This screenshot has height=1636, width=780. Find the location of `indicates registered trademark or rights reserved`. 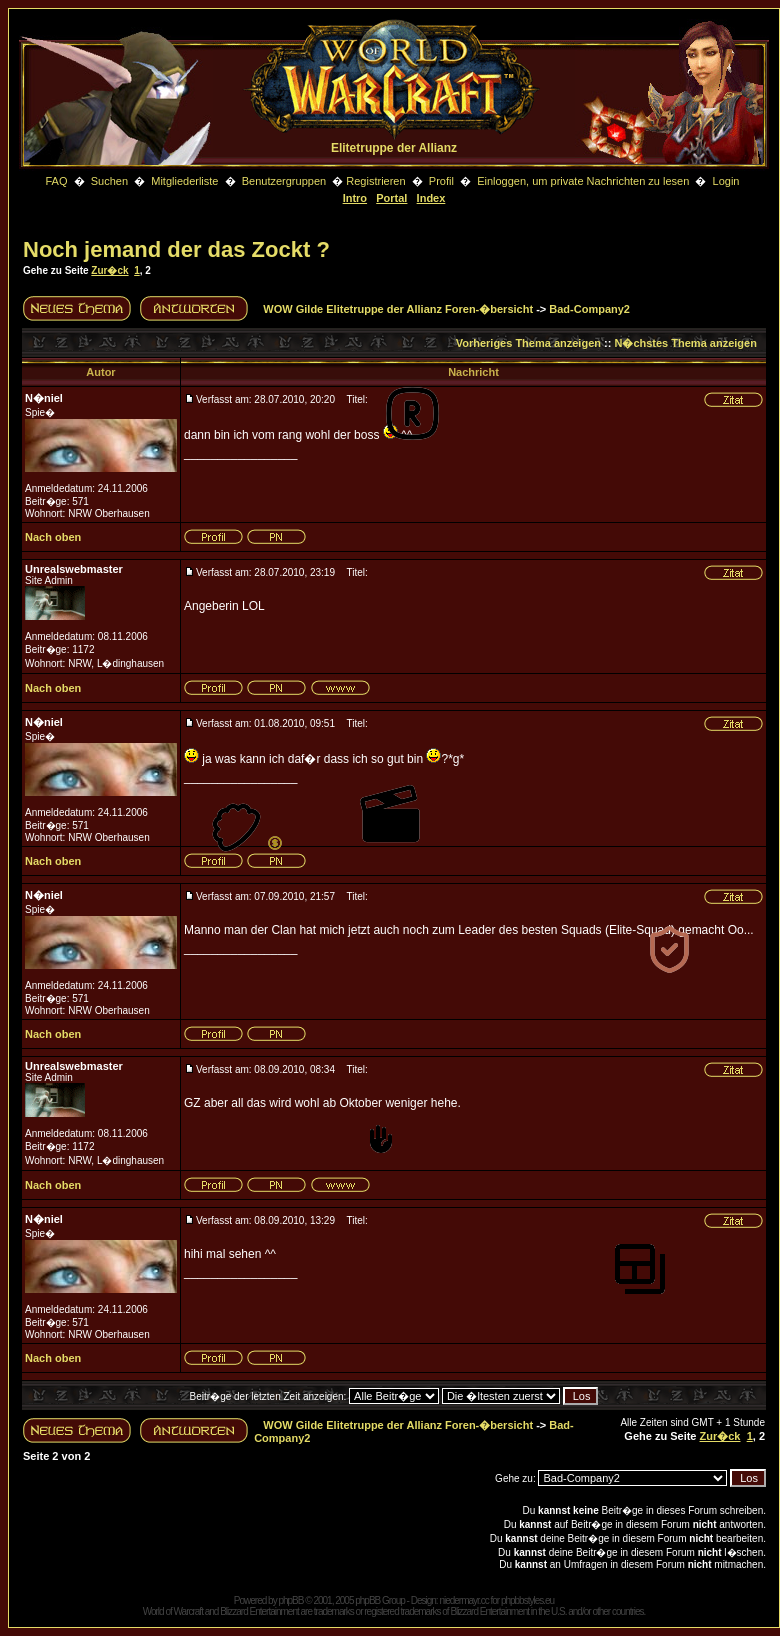

indicates registered trademark or rights reserved is located at coordinates (412, 413).